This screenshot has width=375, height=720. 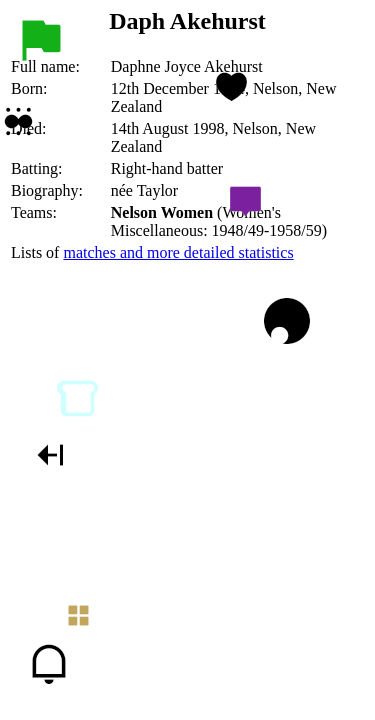 What do you see at coordinates (287, 321) in the screenshot?
I see `shadow cloud gaming service logo` at bounding box center [287, 321].